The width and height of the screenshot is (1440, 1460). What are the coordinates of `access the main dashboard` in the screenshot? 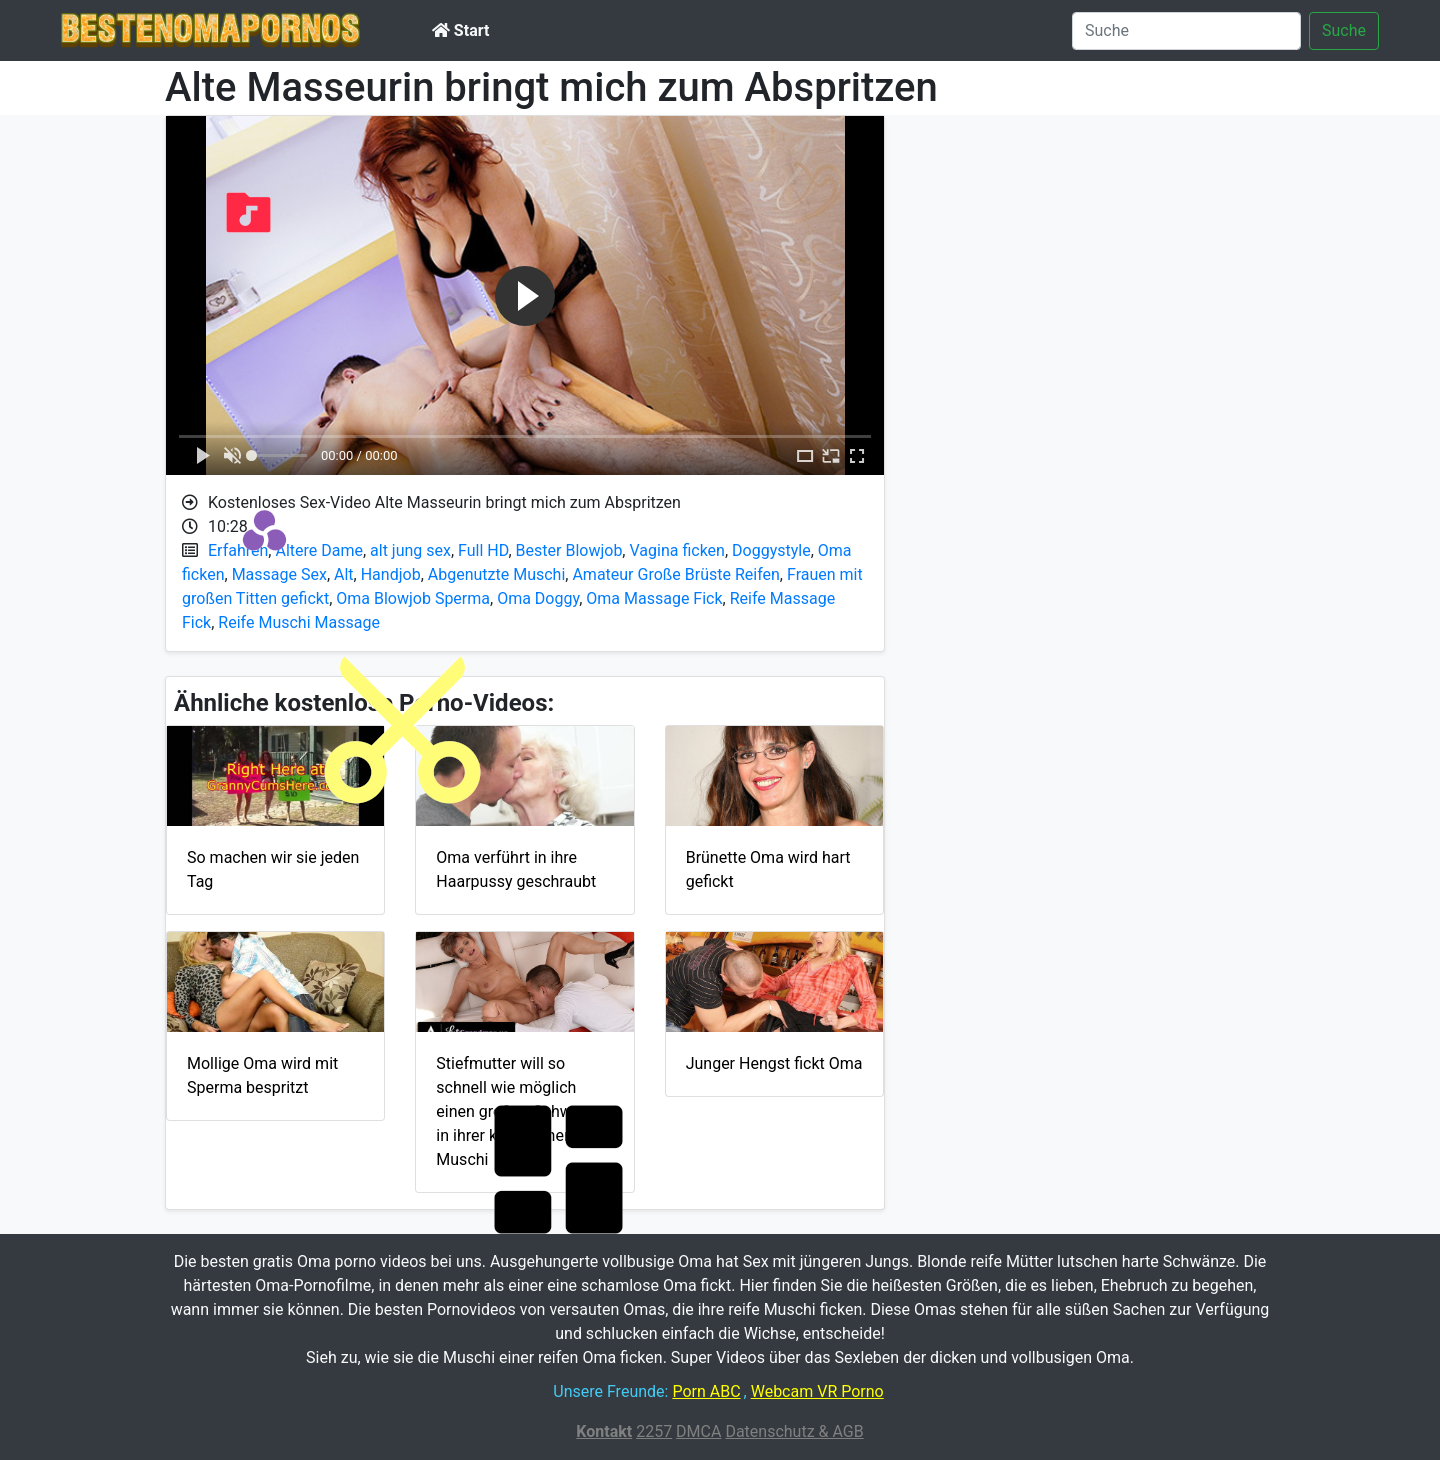 It's located at (558, 1169).